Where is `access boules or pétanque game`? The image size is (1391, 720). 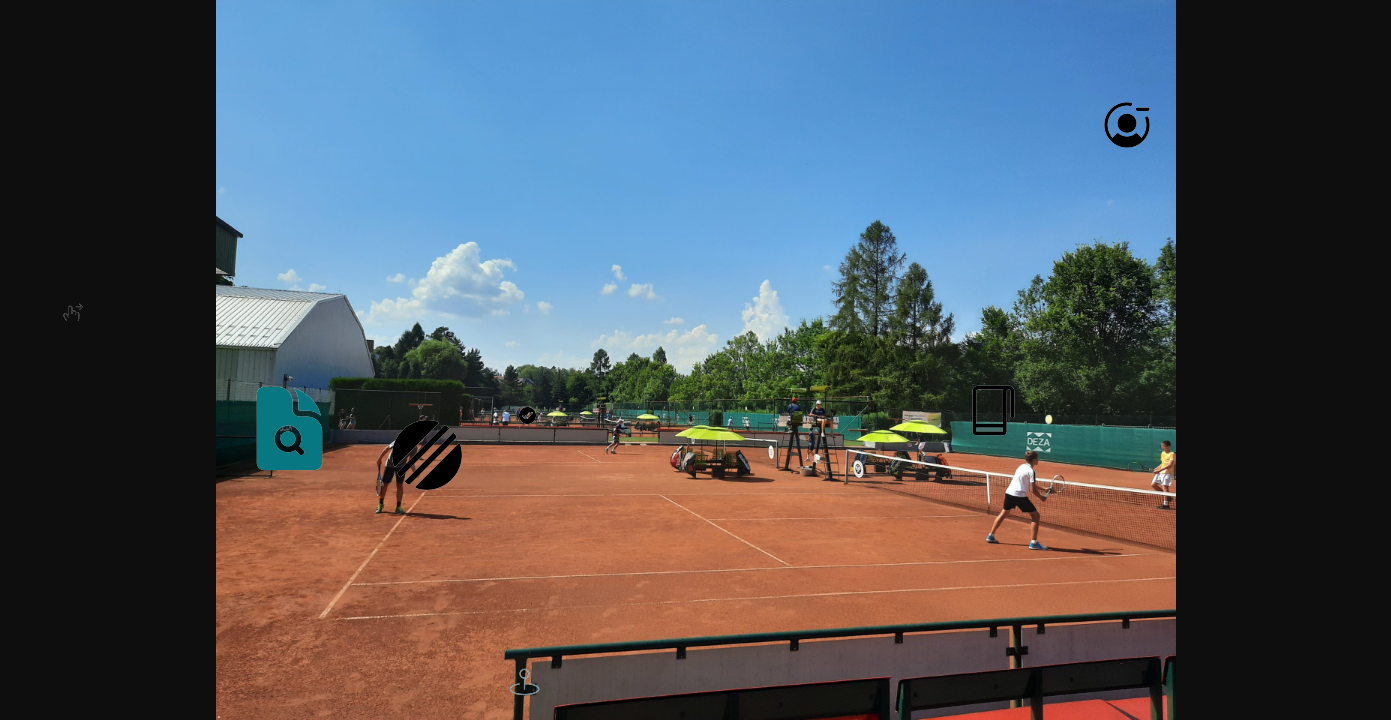
access boules or pétanque game is located at coordinates (427, 455).